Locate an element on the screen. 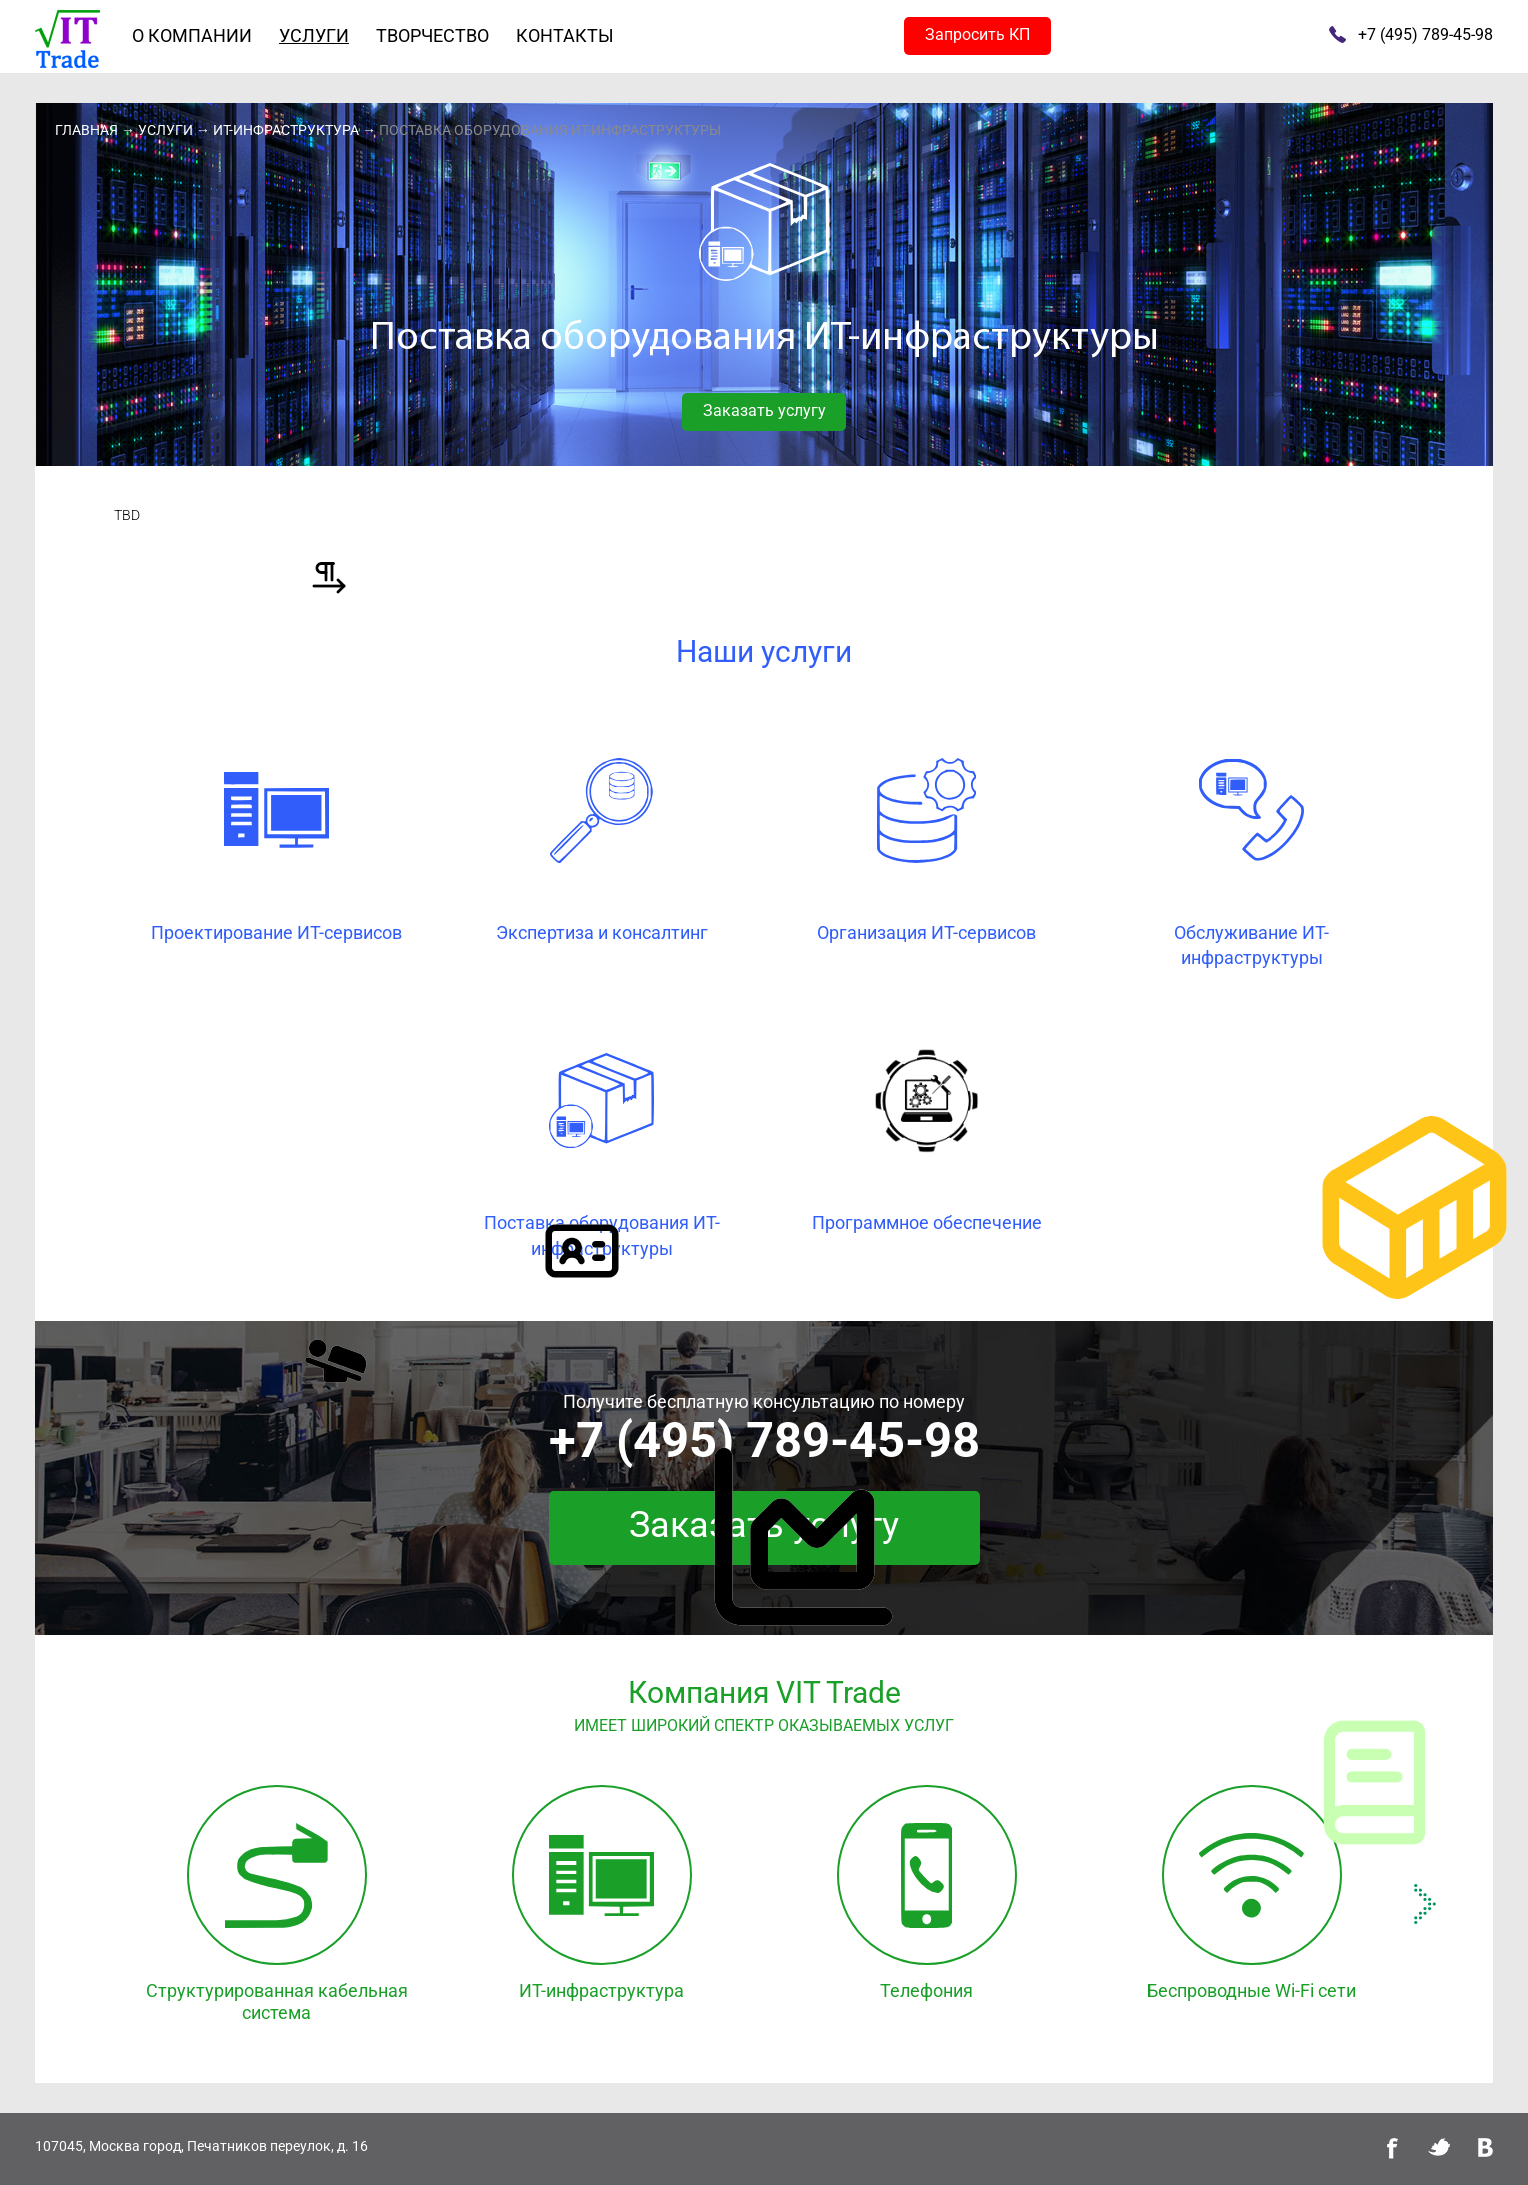 The height and width of the screenshot is (2185, 1528). view your profile or identity information is located at coordinates (582, 1251).